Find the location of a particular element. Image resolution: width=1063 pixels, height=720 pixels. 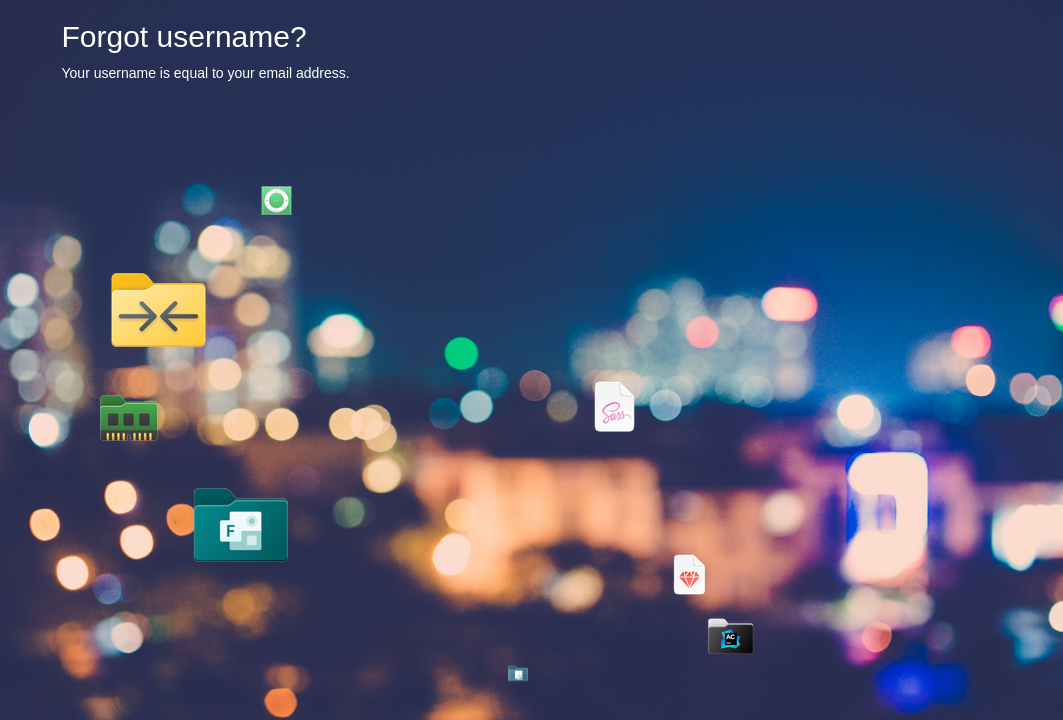

ruby programming language source file is located at coordinates (689, 574).